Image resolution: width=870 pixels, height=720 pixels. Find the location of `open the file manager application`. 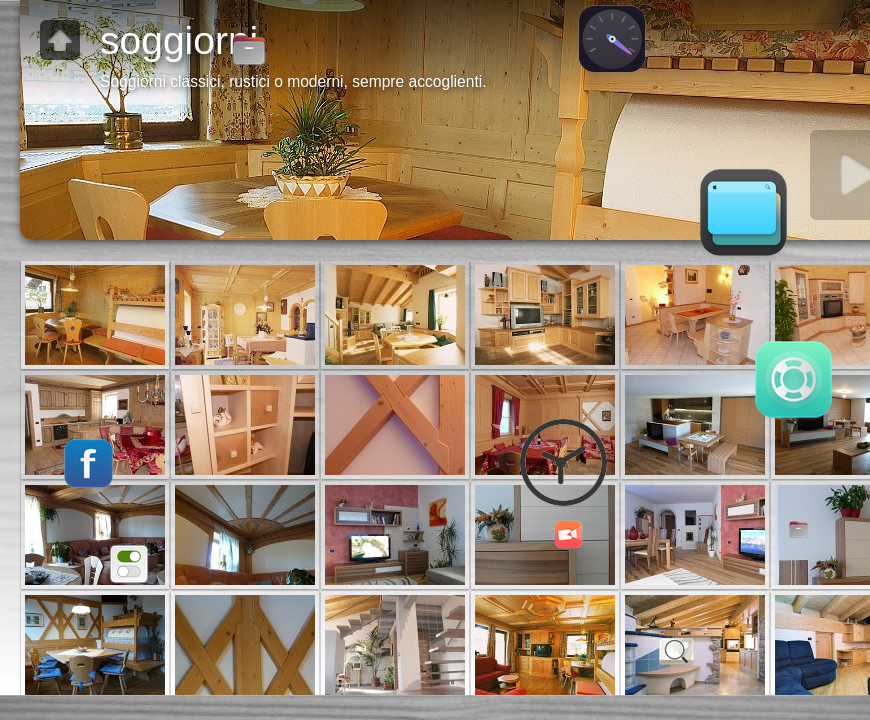

open the file manager application is located at coordinates (798, 529).